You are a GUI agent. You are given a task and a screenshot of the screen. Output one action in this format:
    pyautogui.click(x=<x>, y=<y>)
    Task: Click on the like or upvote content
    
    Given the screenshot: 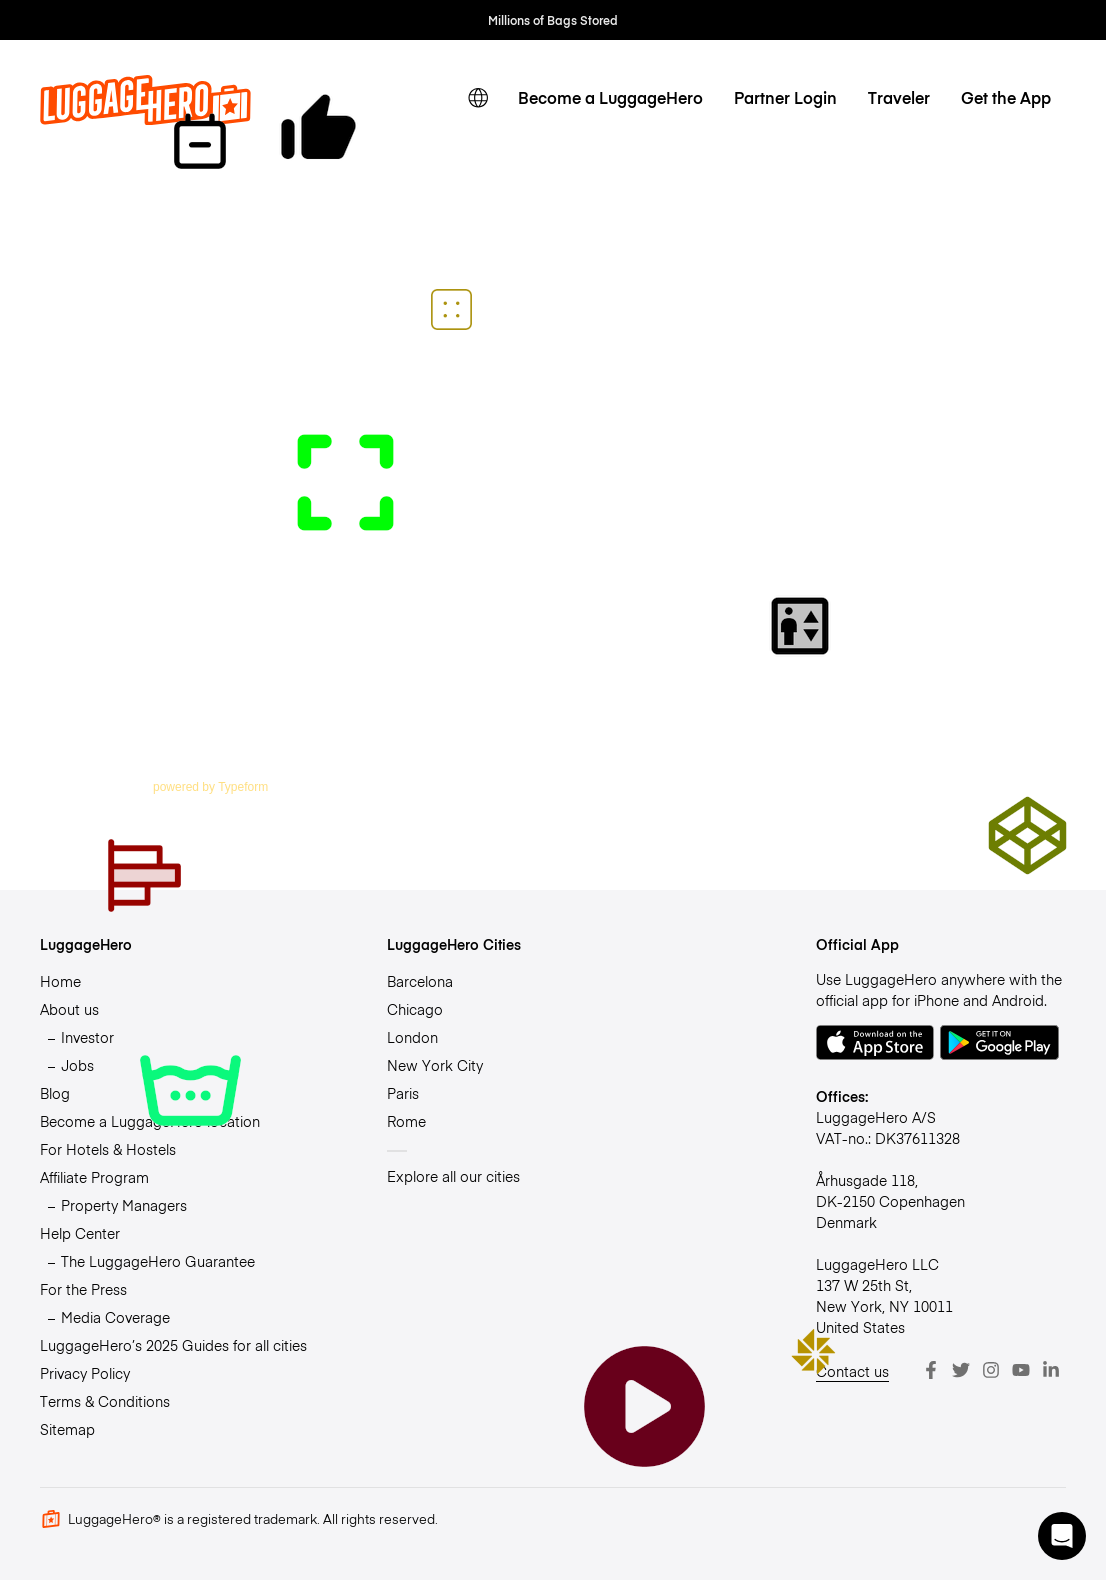 What is the action you would take?
    pyautogui.click(x=318, y=129)
    